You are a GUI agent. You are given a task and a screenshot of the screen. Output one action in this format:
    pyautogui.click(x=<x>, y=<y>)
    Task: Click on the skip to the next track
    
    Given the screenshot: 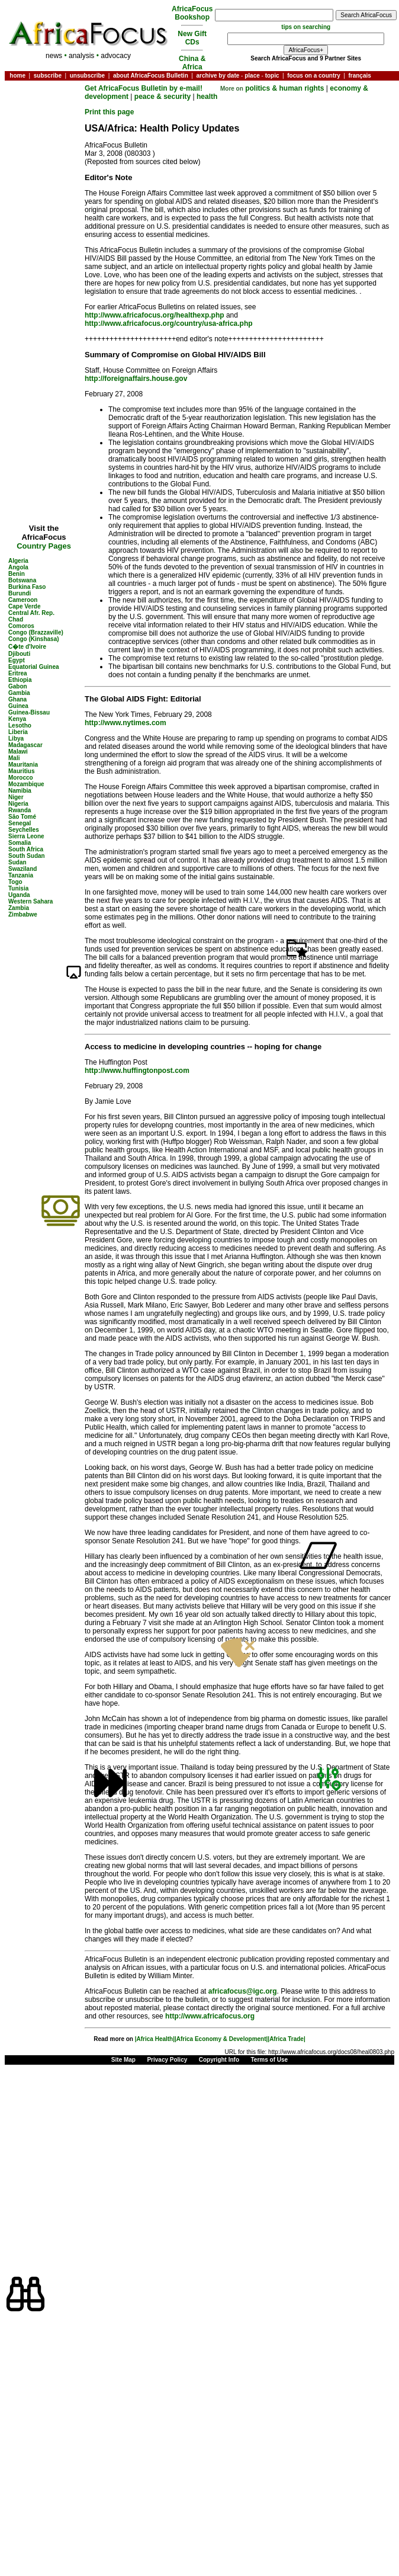 What is the action you would take?
    pyautogui.click(x=110, y=1783)
    